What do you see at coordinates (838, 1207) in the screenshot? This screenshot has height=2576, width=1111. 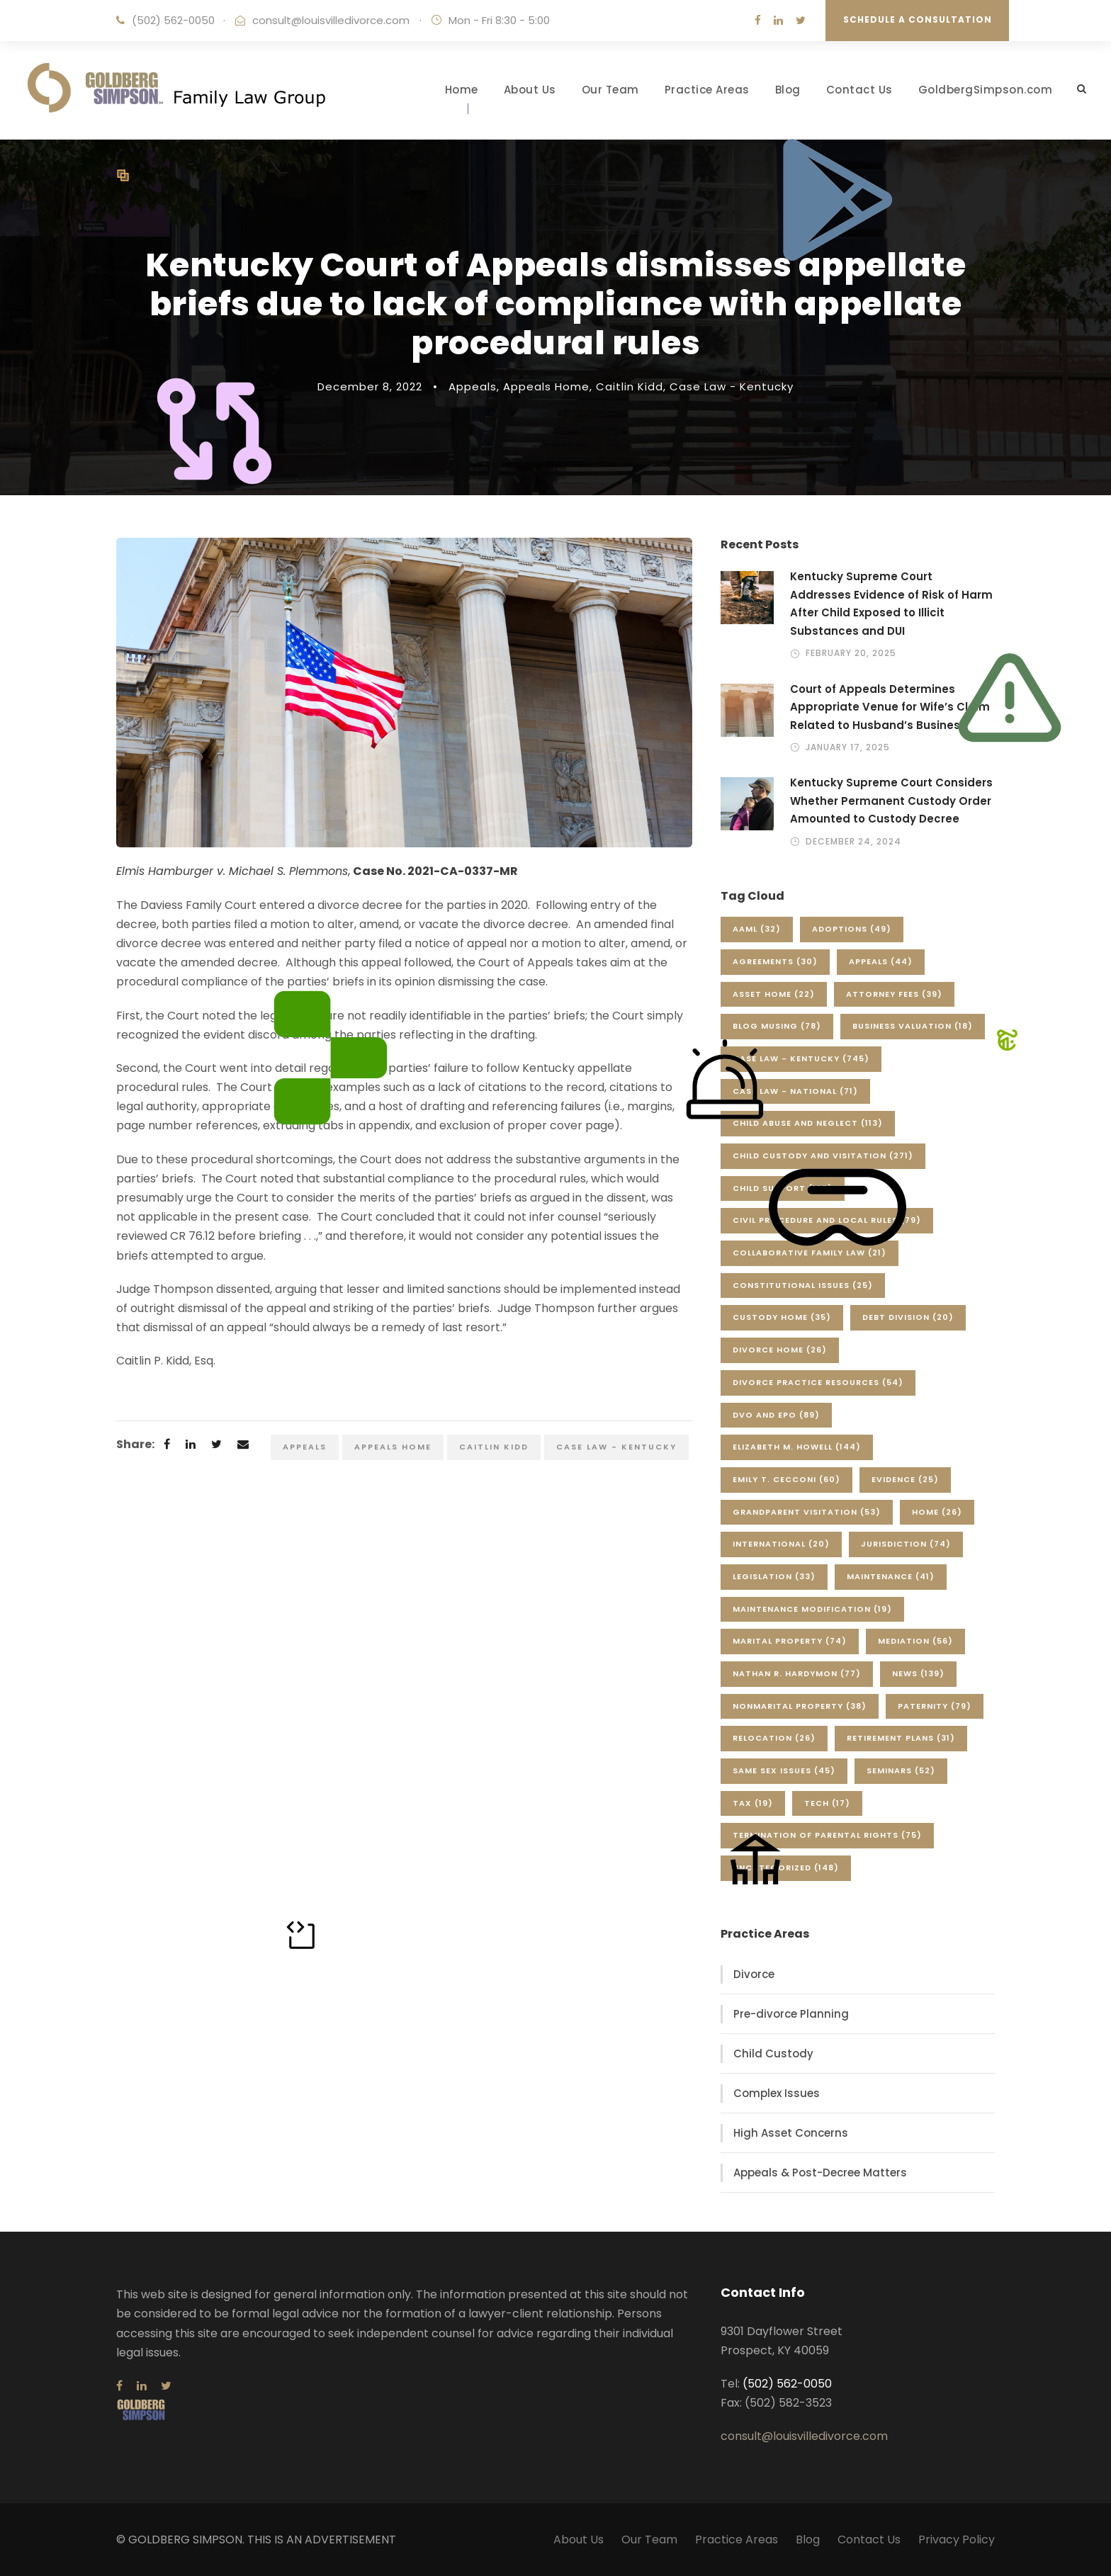 I see `access virtual reality or VR settings` at bounding box center [838, 1207].